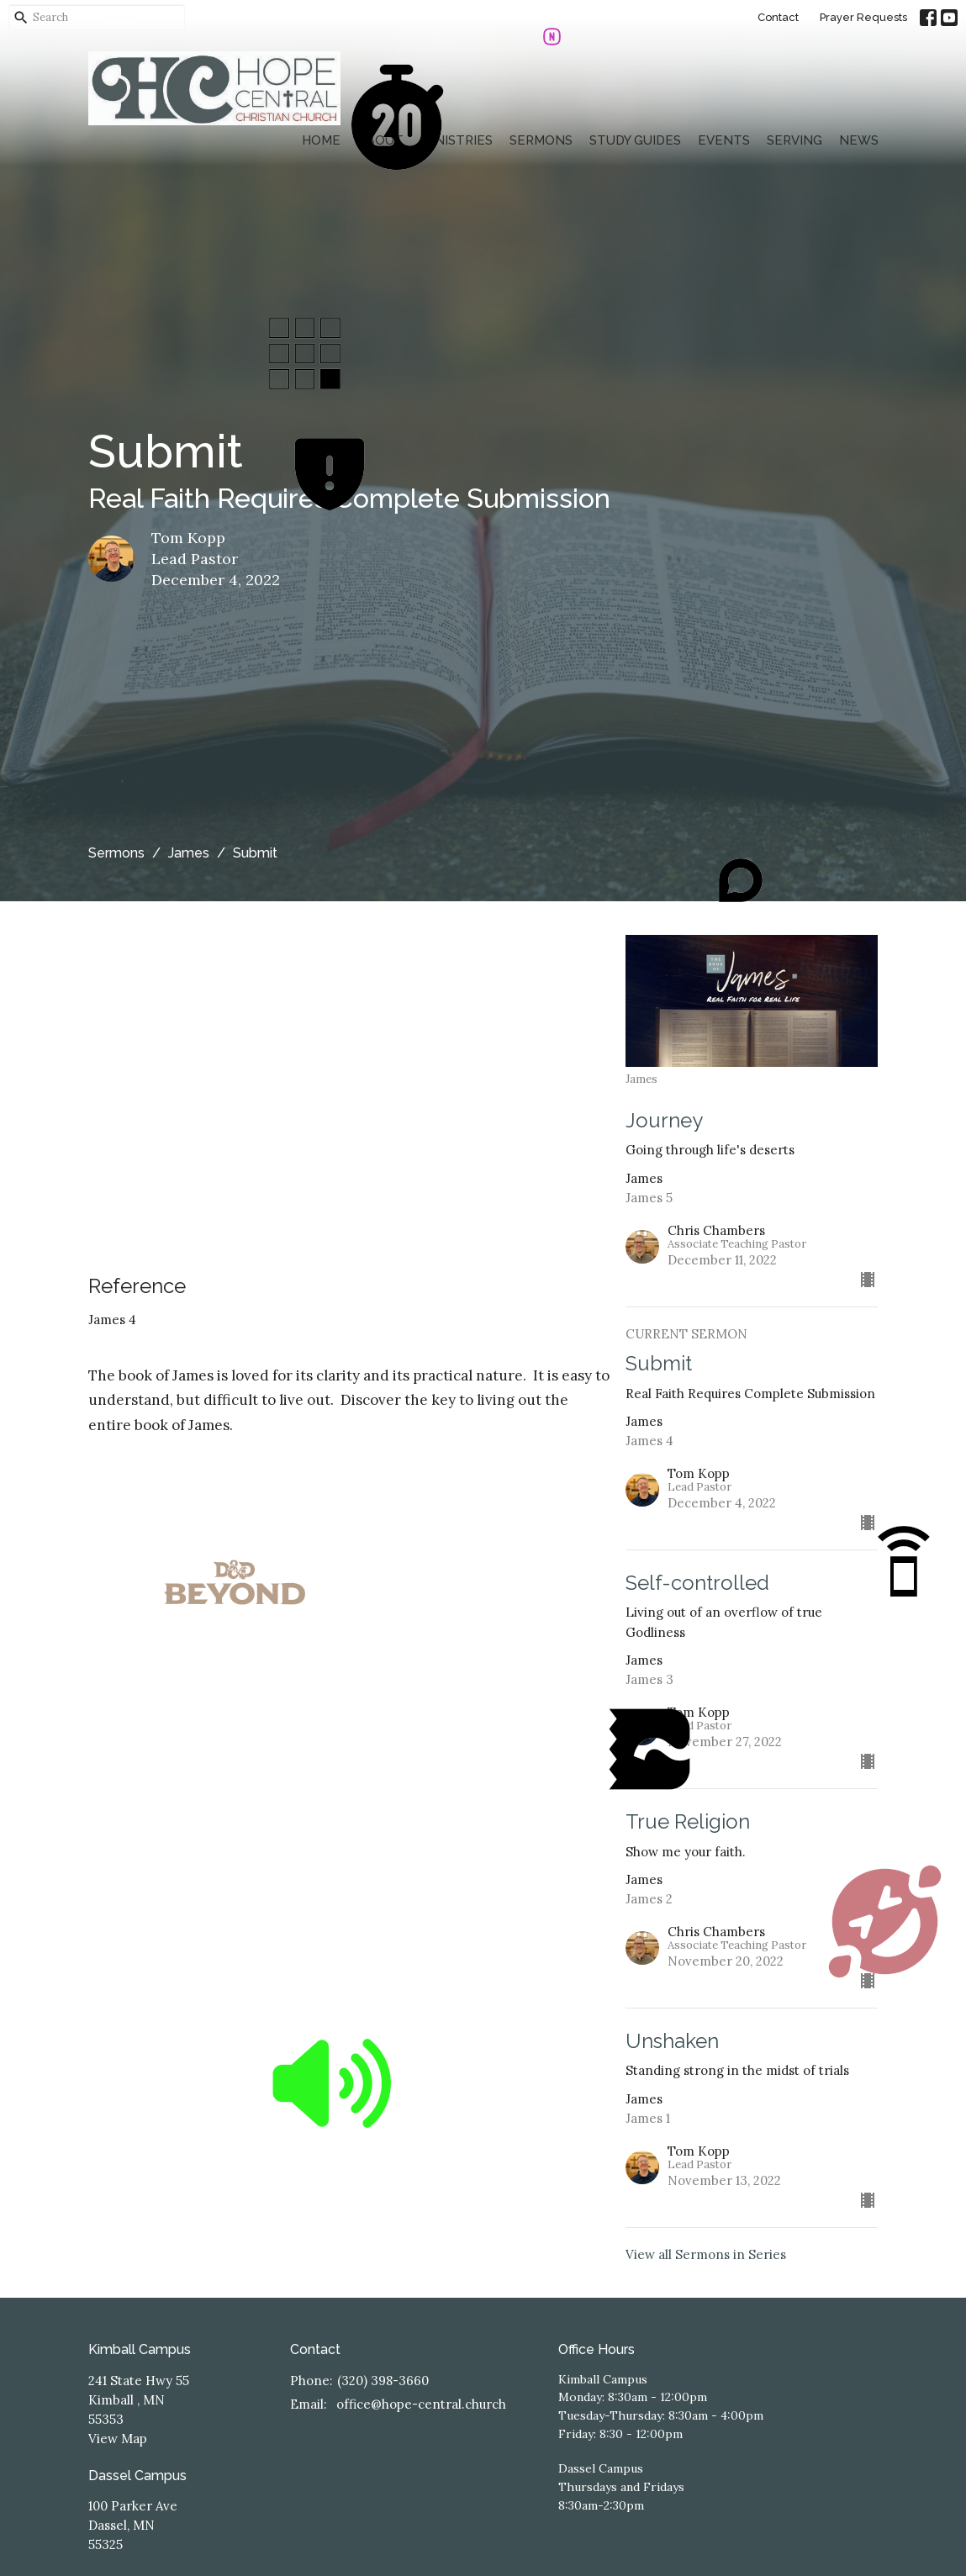 The height and width of the screenshot is (2576, 966). Describe the element at coordinates (904, 1563) in the screenshot. I see `enable speakerphone during a call` at that location.